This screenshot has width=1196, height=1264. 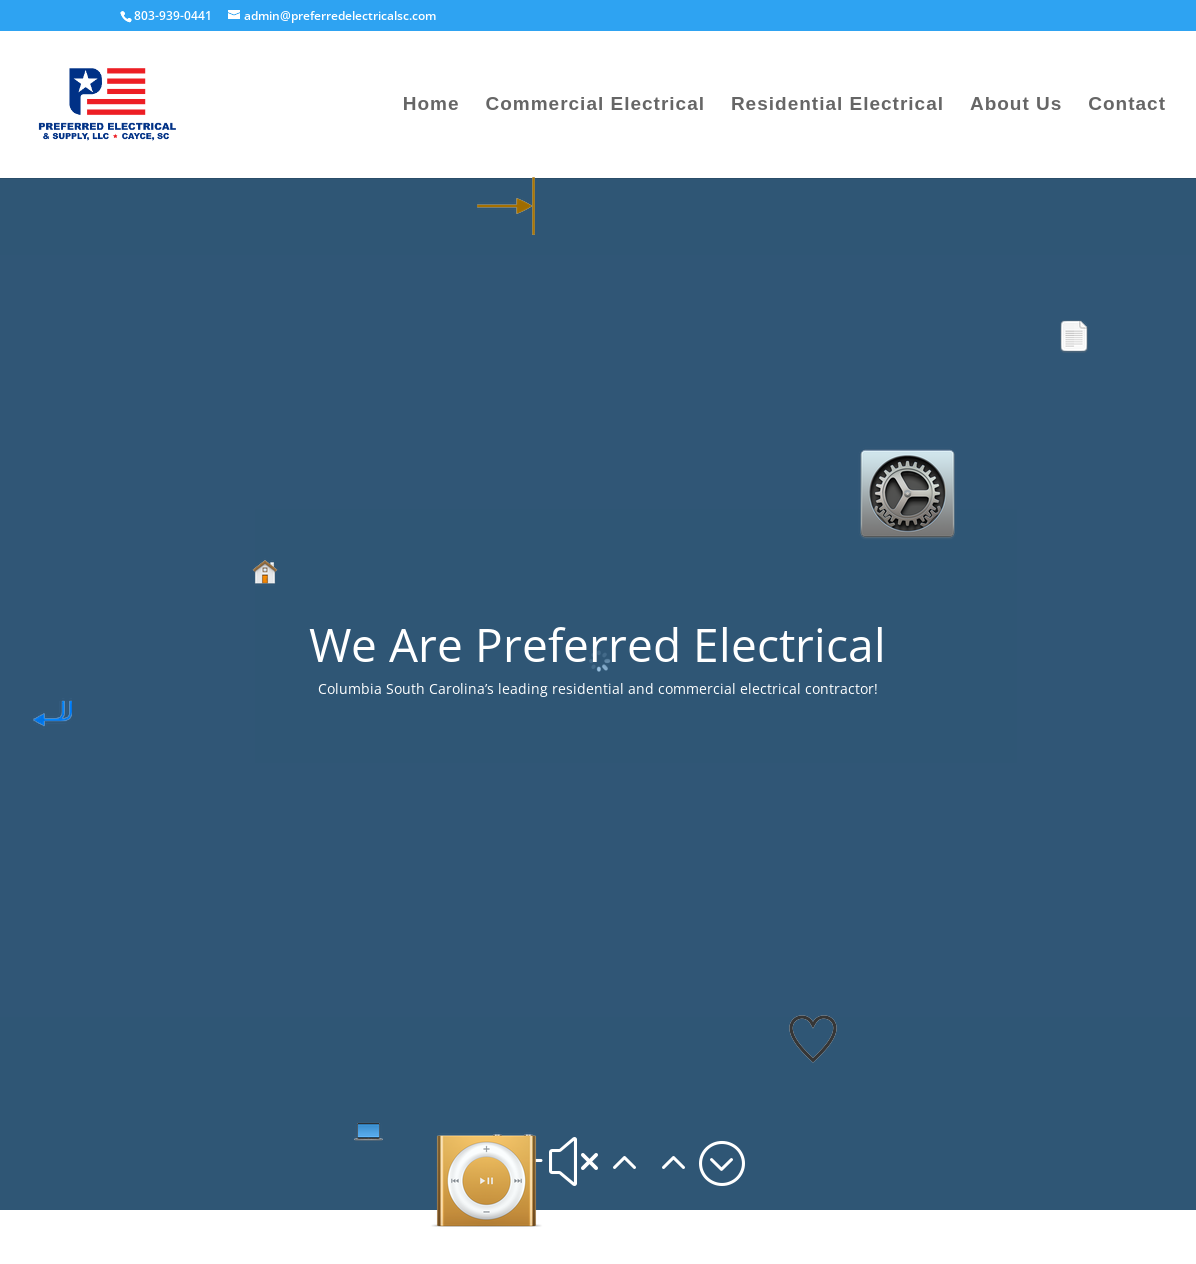 What do you see at coordinates (506, 206) in the screenshot?
I see `go to the last item or page` at bounding box center [506, 206].